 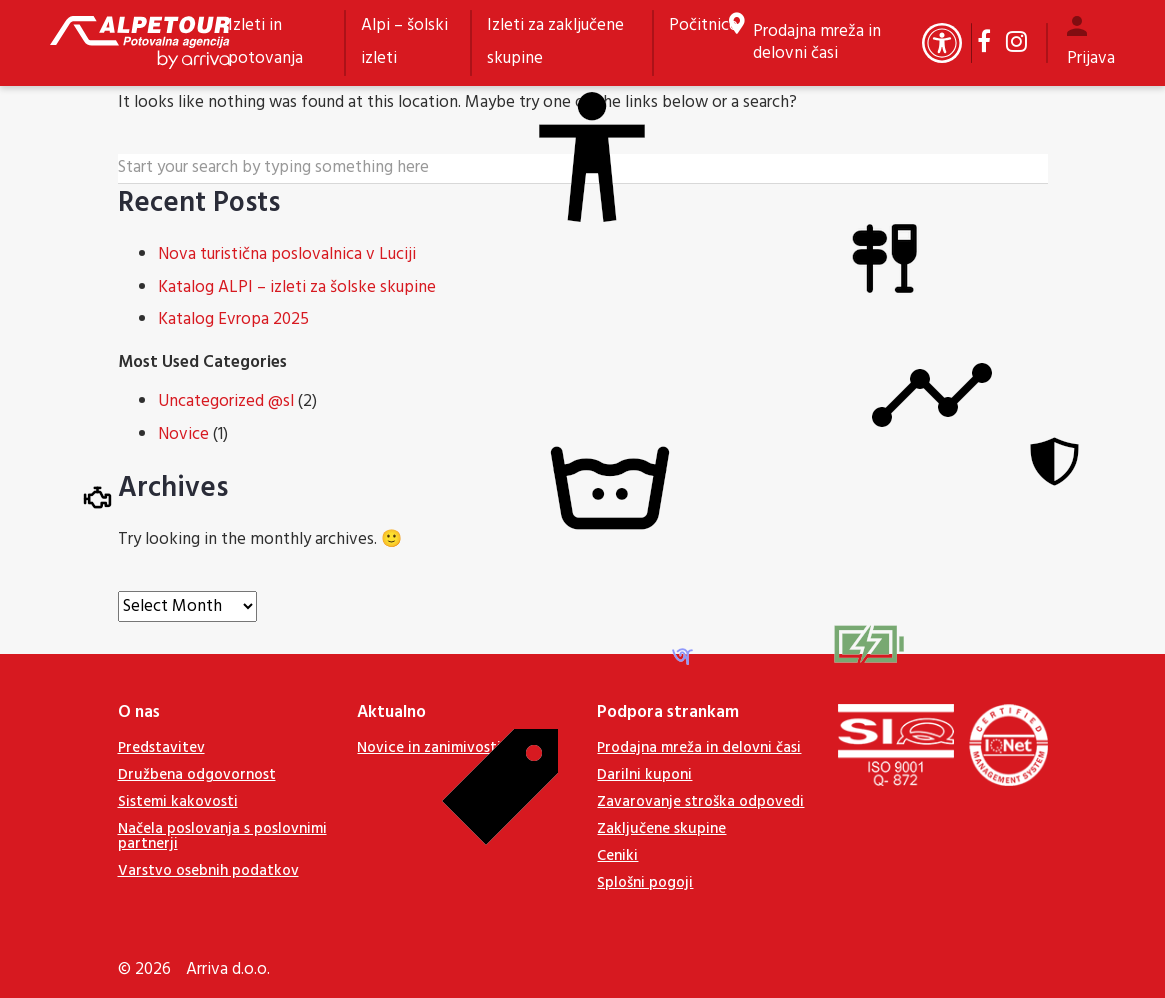 I want to click on partial security or protection enabled, so click(x=1054, y=461).